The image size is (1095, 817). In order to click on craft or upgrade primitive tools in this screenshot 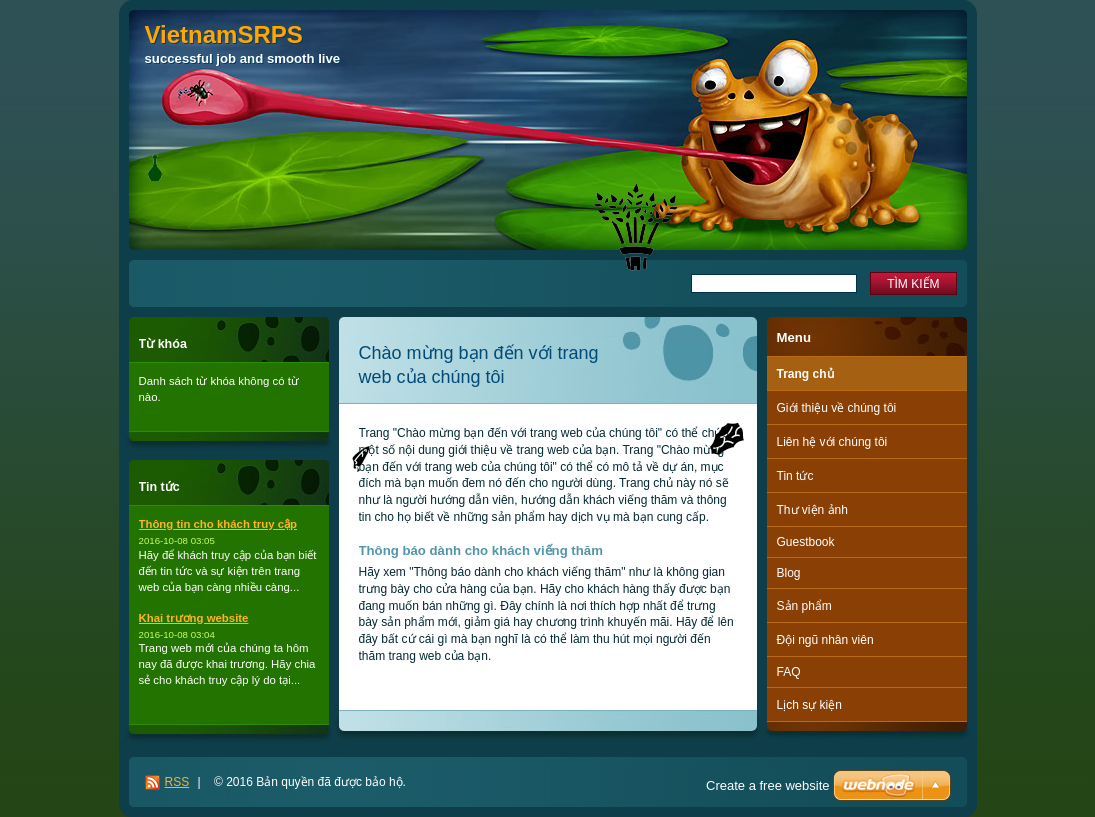, I will do `click(727, 439)`.